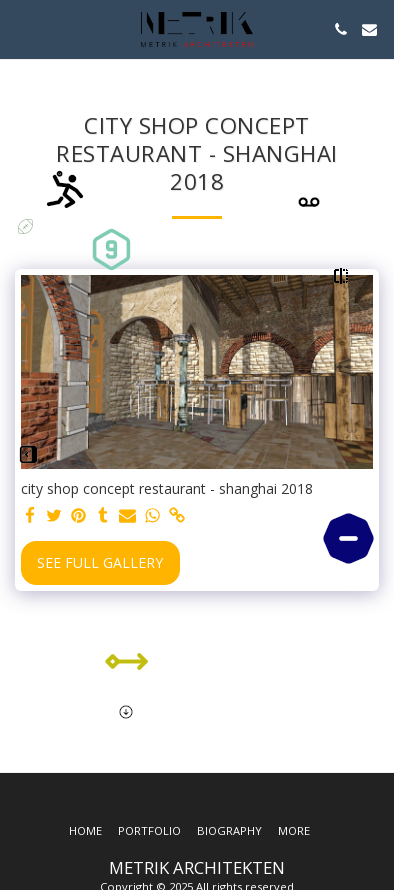  What do you see at coordinates (64, 188) in the screenshot?
I see `access handball game or sports activity` at bounding box center [64, 188].